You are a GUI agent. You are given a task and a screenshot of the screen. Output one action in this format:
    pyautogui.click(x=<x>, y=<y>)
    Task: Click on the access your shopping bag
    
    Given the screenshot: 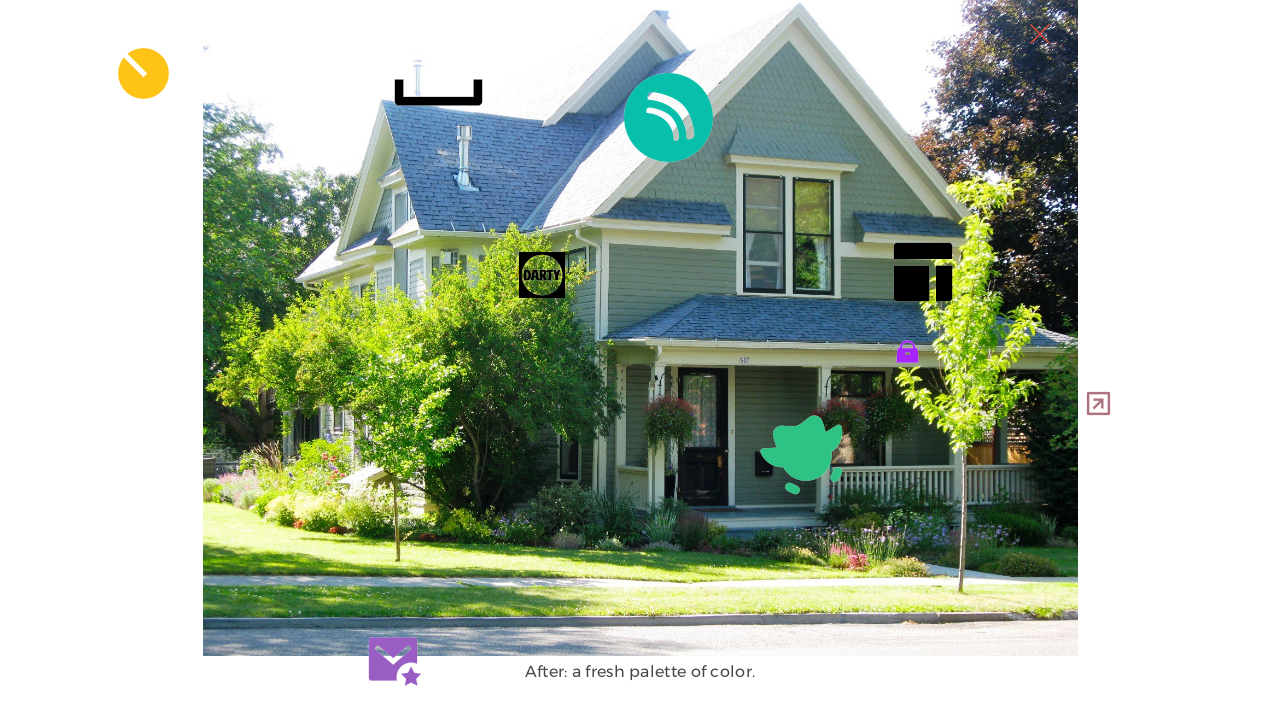 What is the action you would take?
    pyautogui.click(x=907, y=351)
    